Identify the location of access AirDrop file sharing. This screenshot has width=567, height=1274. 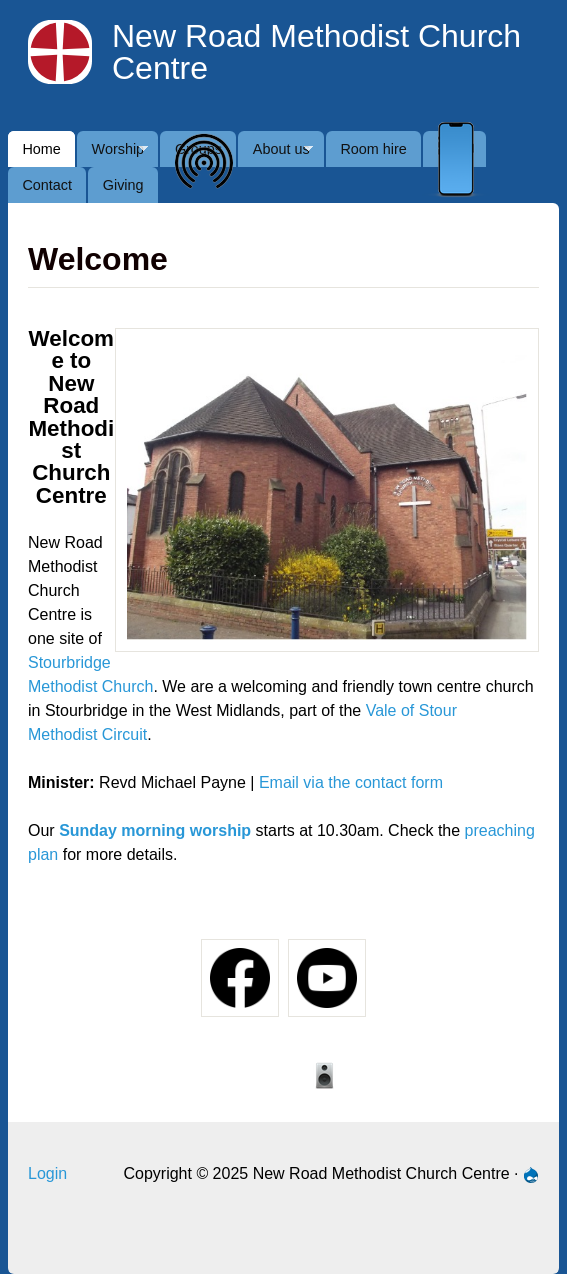
(204, 161).